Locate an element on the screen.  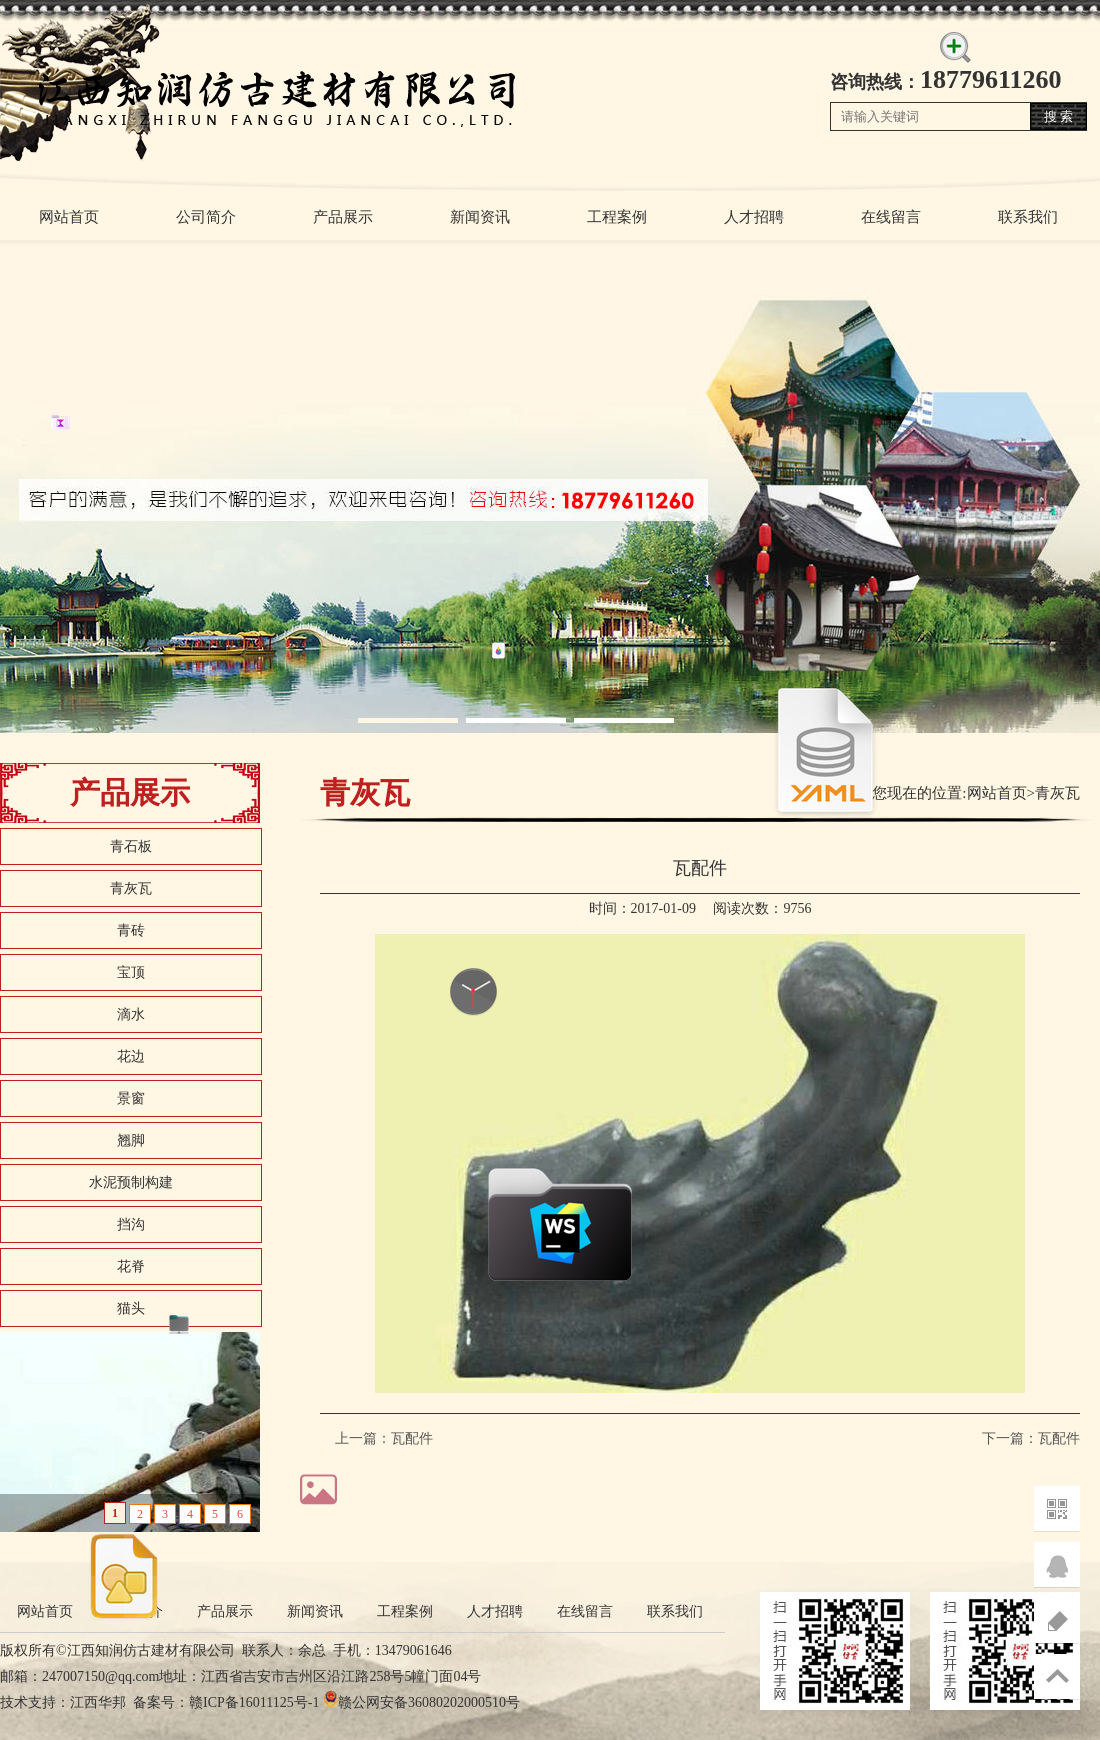
file type for hardware monitoring sensor data is located at coordinates (498, 650).